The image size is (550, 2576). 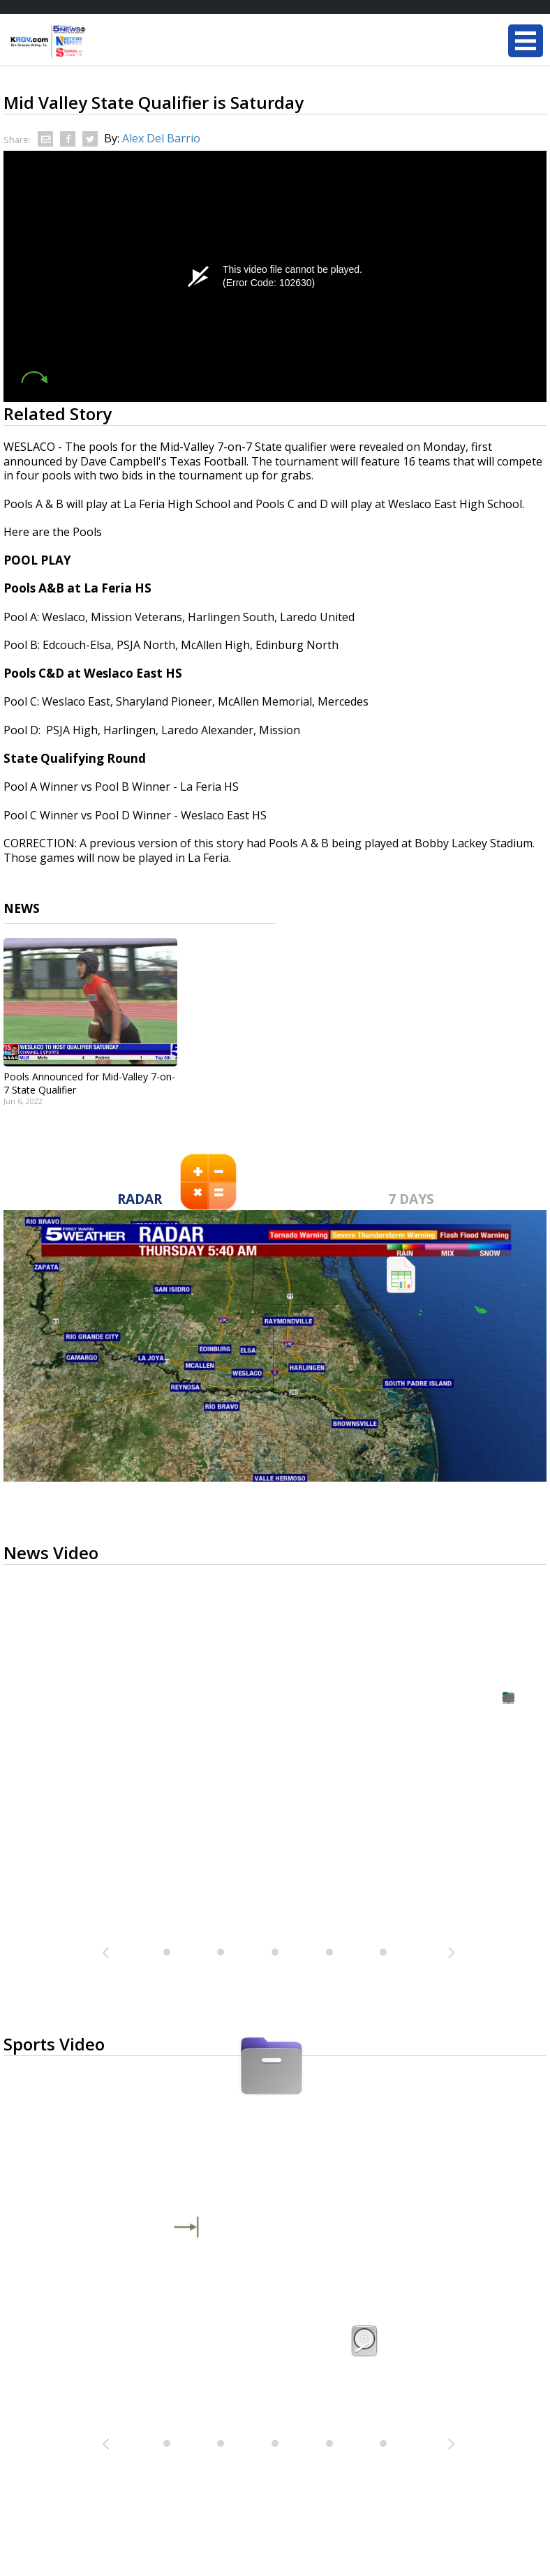 I want to click on access a remote or network folder, so click(x=508, y=1697).